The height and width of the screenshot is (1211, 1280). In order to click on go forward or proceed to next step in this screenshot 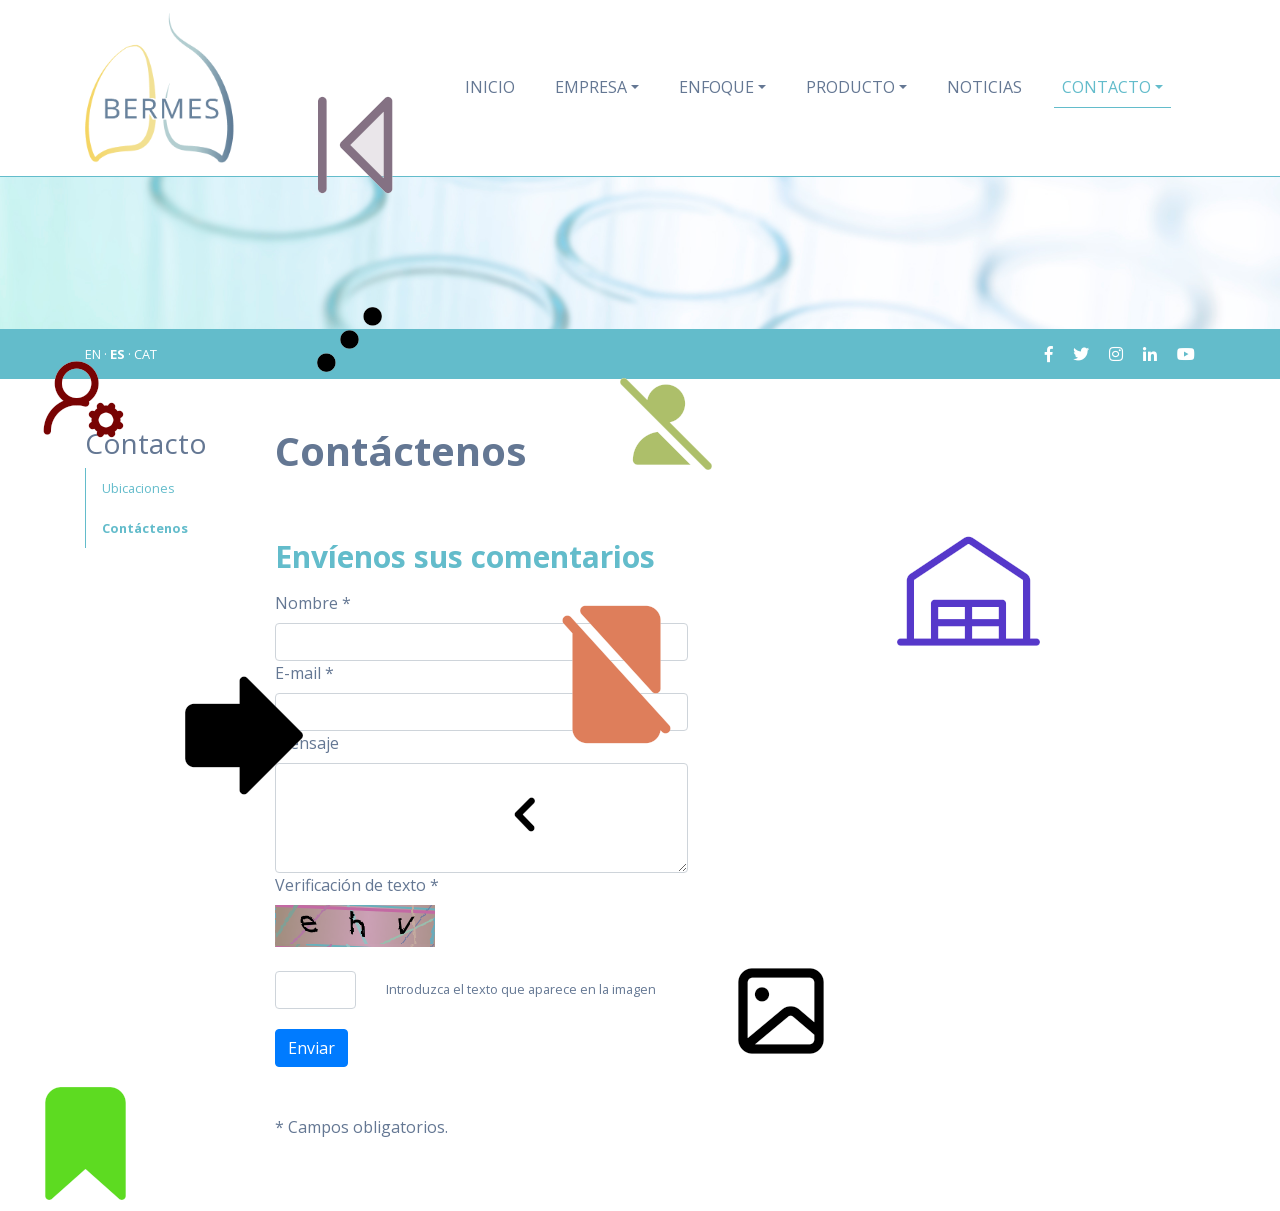, I will do `click(239, 735)`.